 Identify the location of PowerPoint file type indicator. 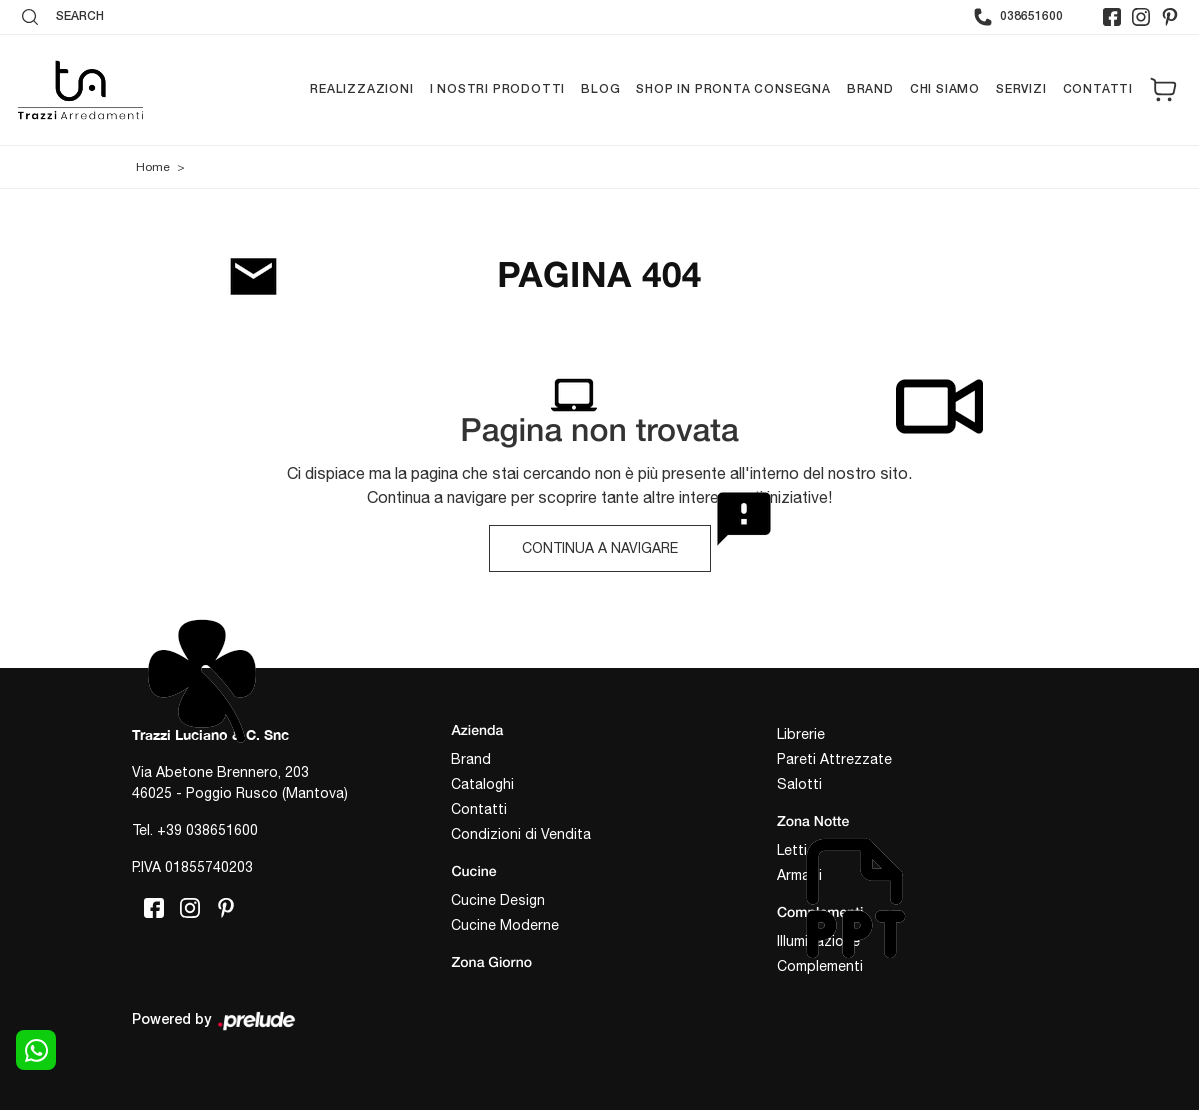
(854, 898).